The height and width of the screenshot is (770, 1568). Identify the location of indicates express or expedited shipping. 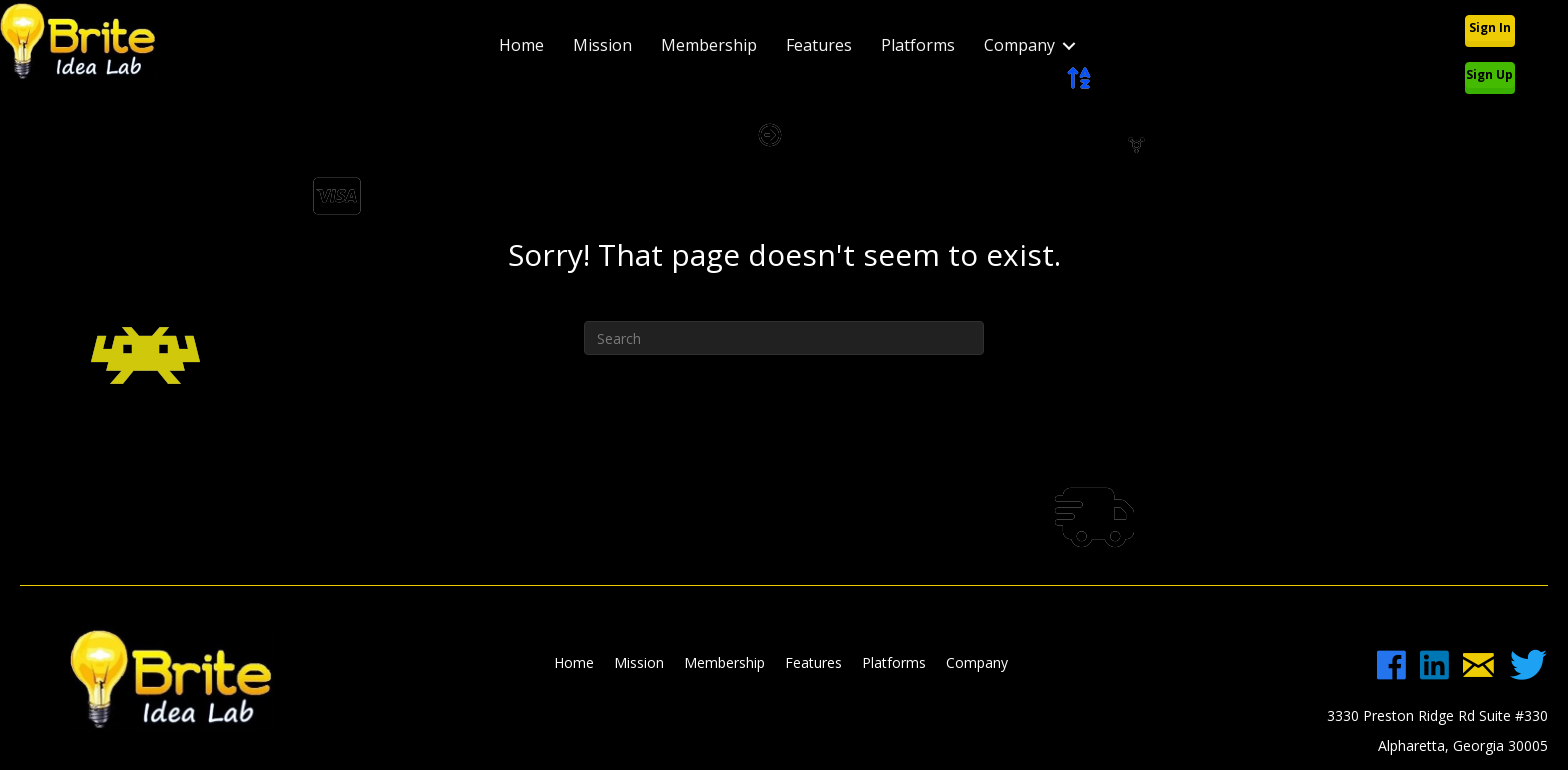
(1094, 515).